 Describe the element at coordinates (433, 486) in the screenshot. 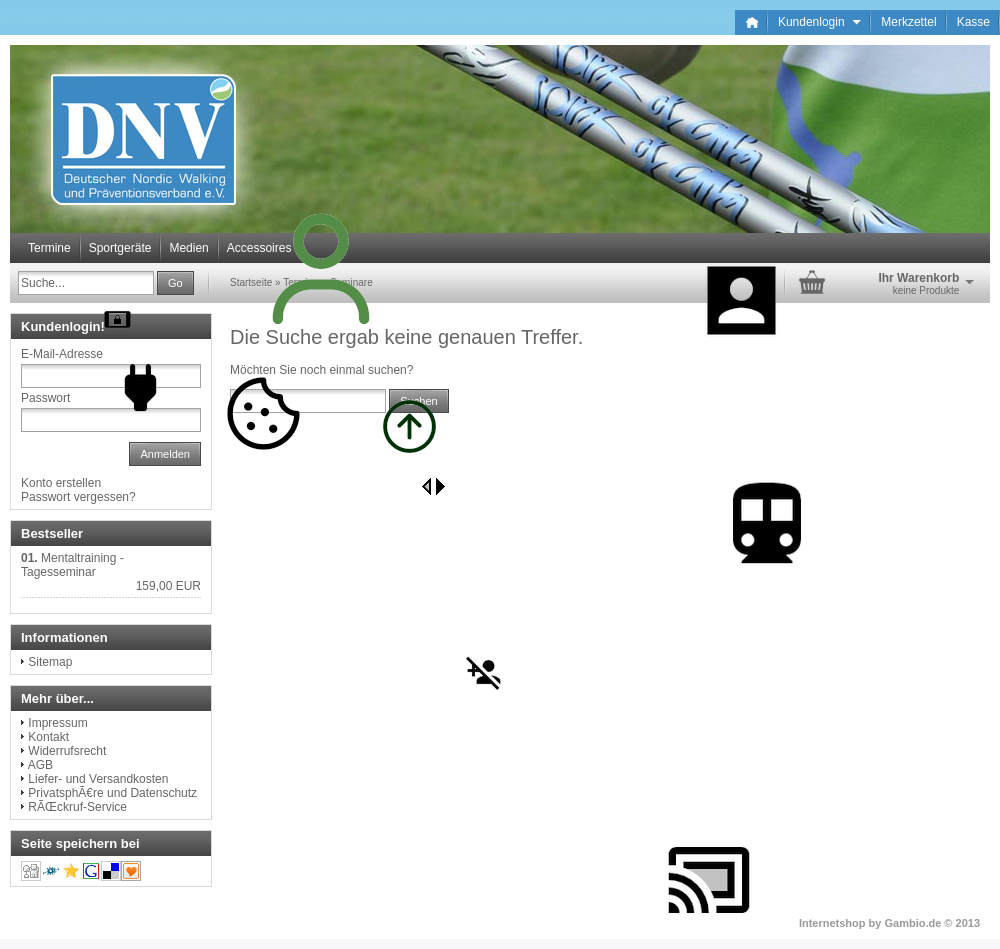

I see `switch to left panel or view` at that location.